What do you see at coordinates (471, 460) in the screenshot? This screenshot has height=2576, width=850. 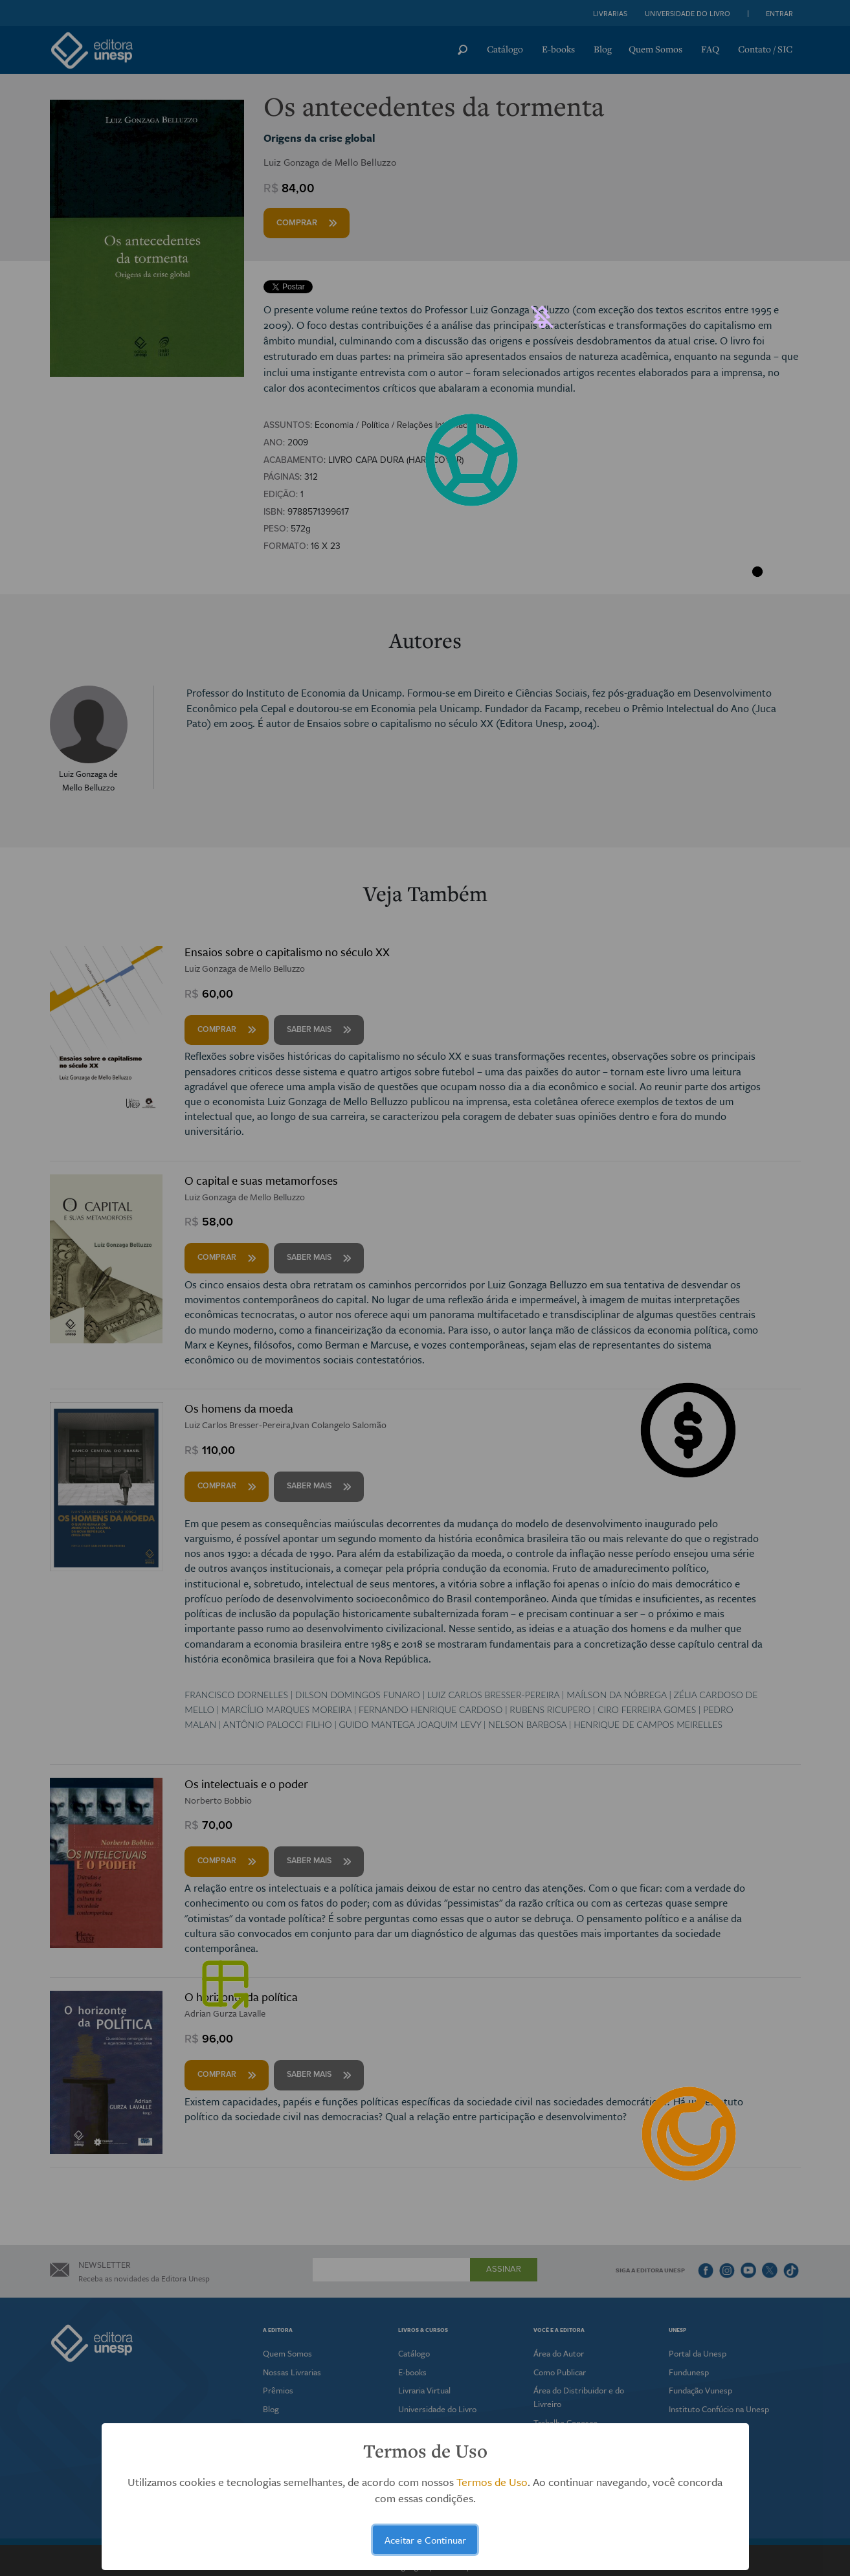 I see `access football or soccer content` at bounding box center [471, 460].